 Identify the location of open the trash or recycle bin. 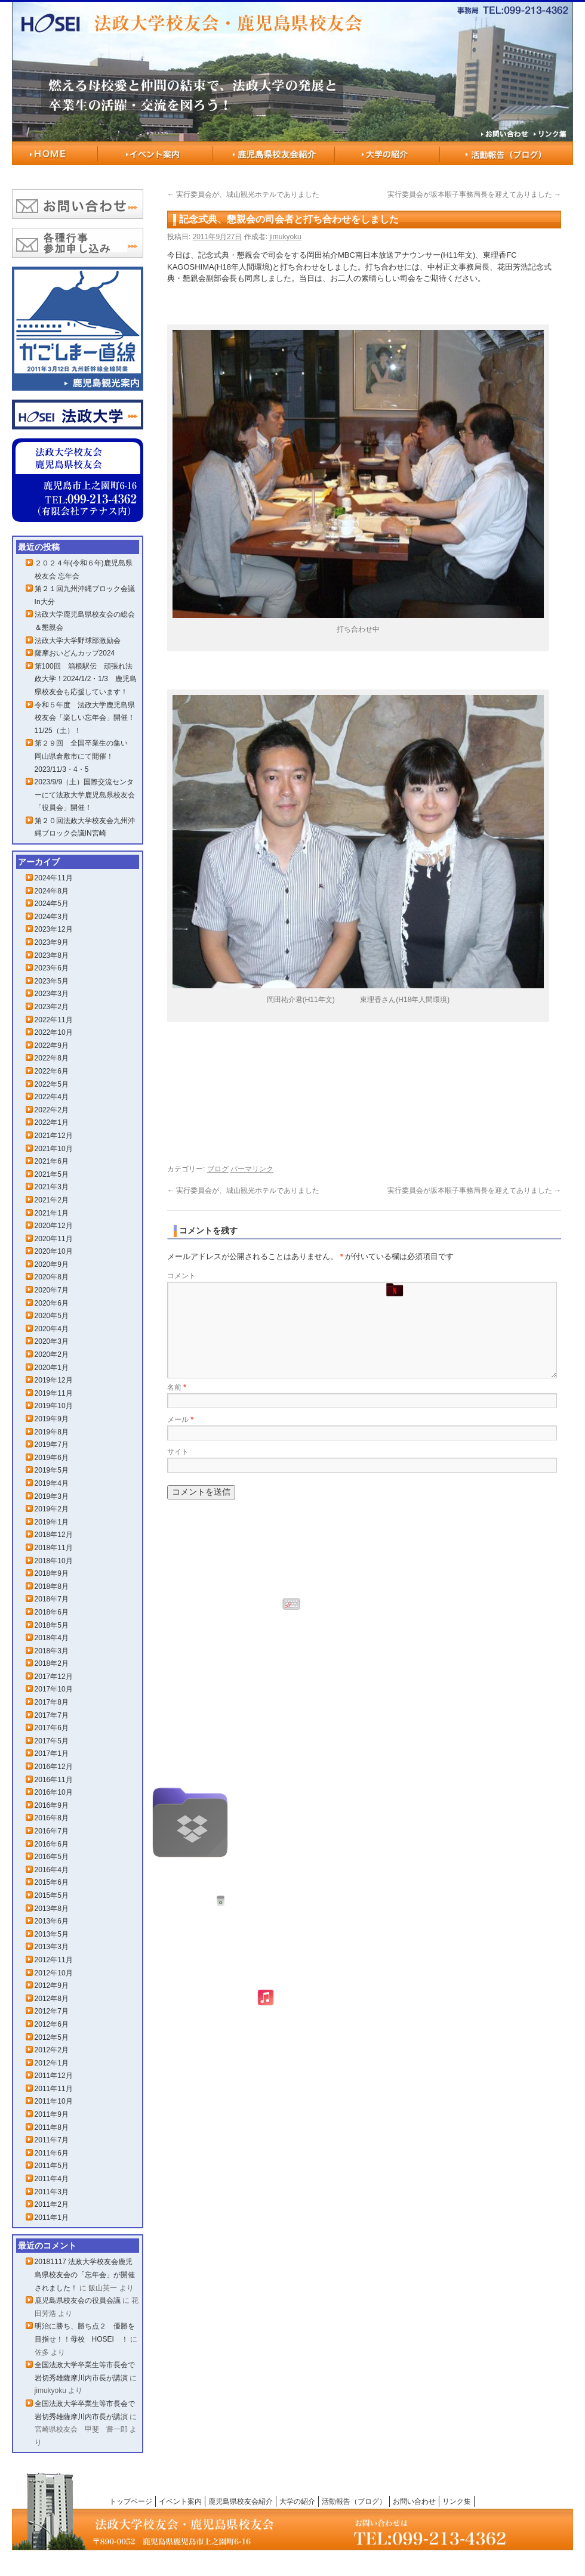
(220, 1900).